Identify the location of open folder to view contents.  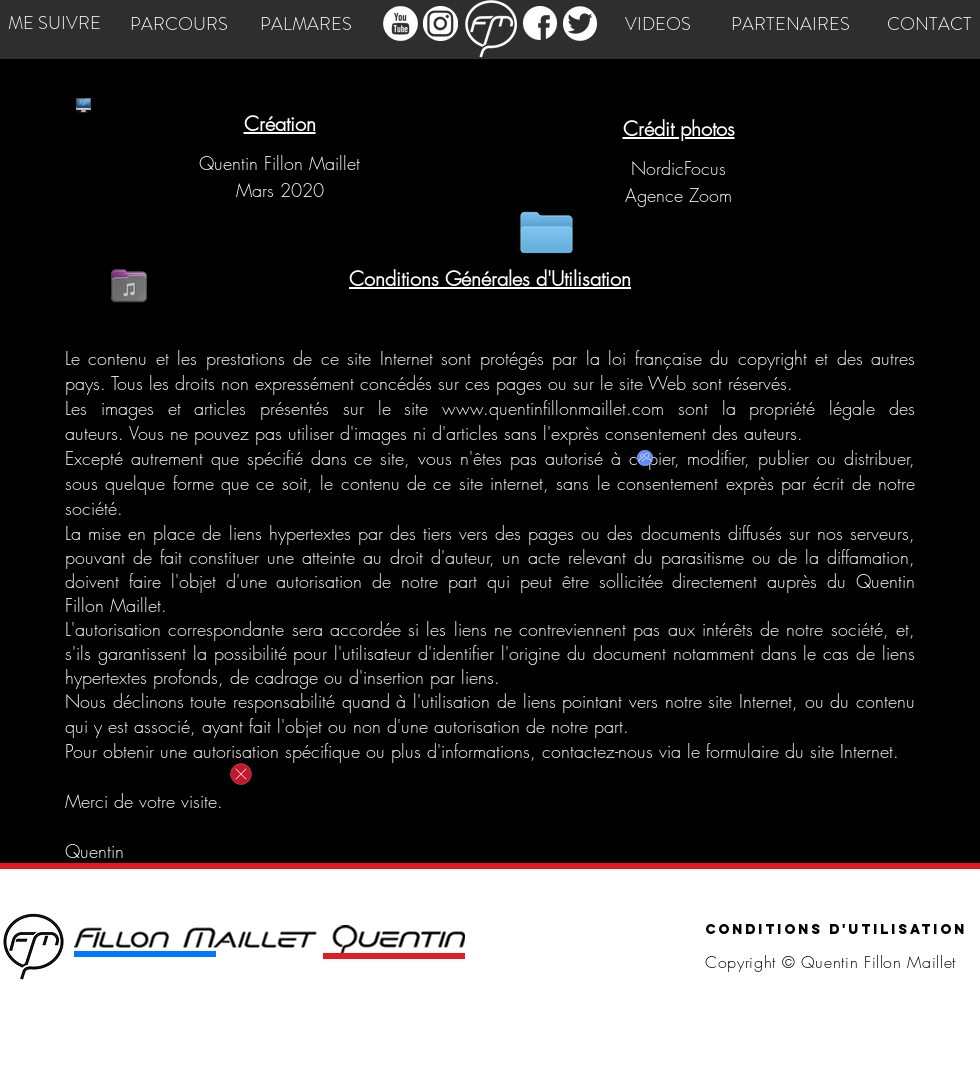
(546, 232).